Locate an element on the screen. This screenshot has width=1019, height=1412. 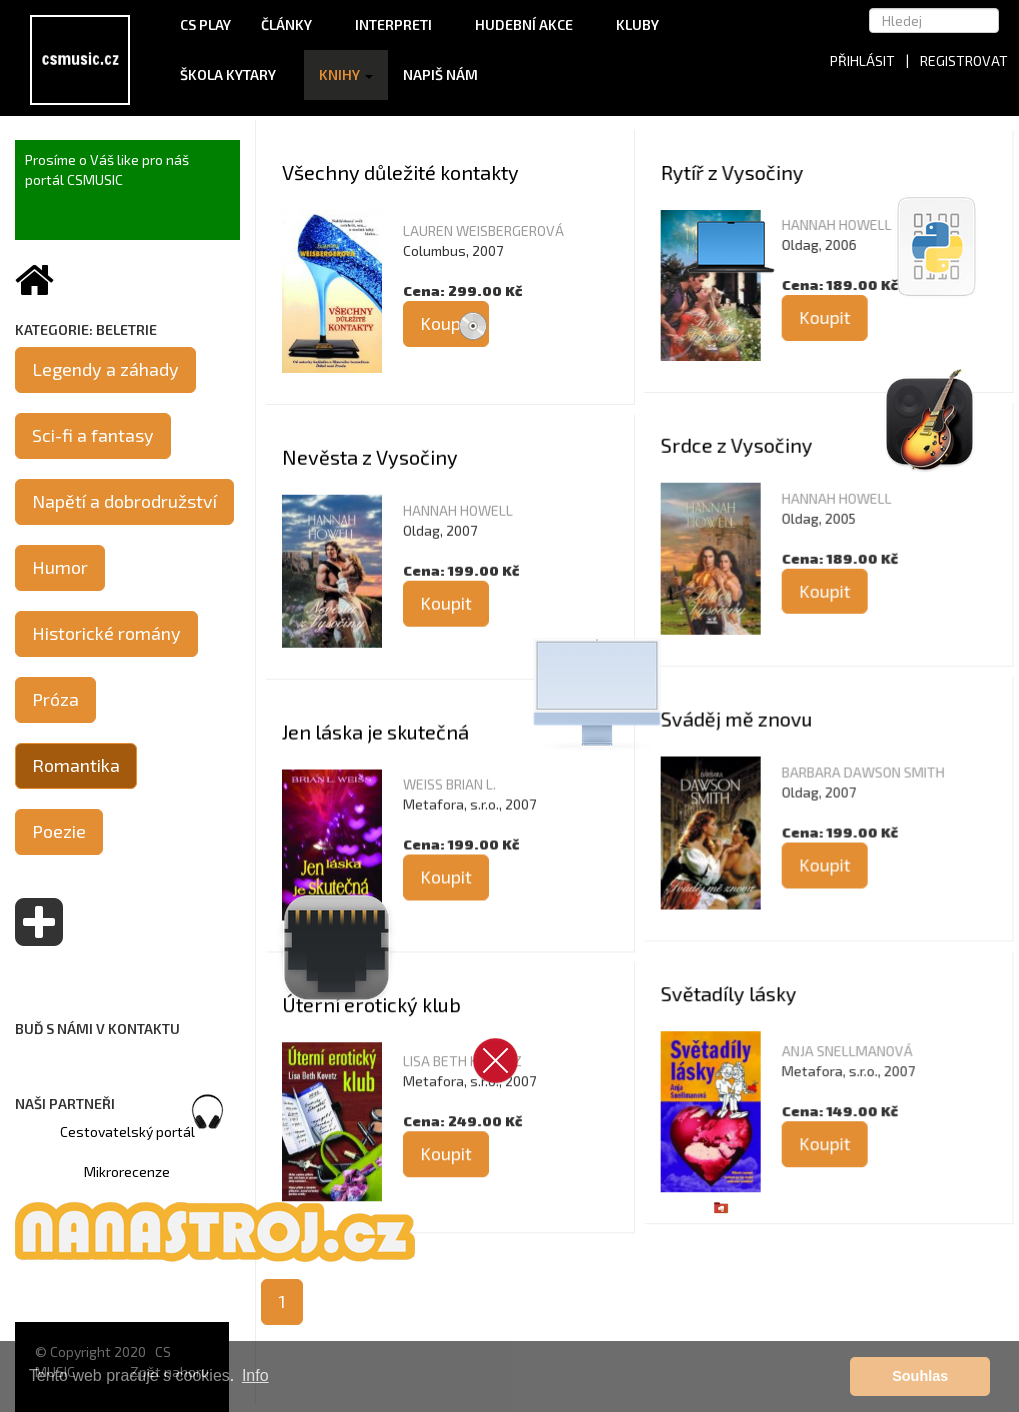
open riot games folder is located at coordinates (721, 1208).